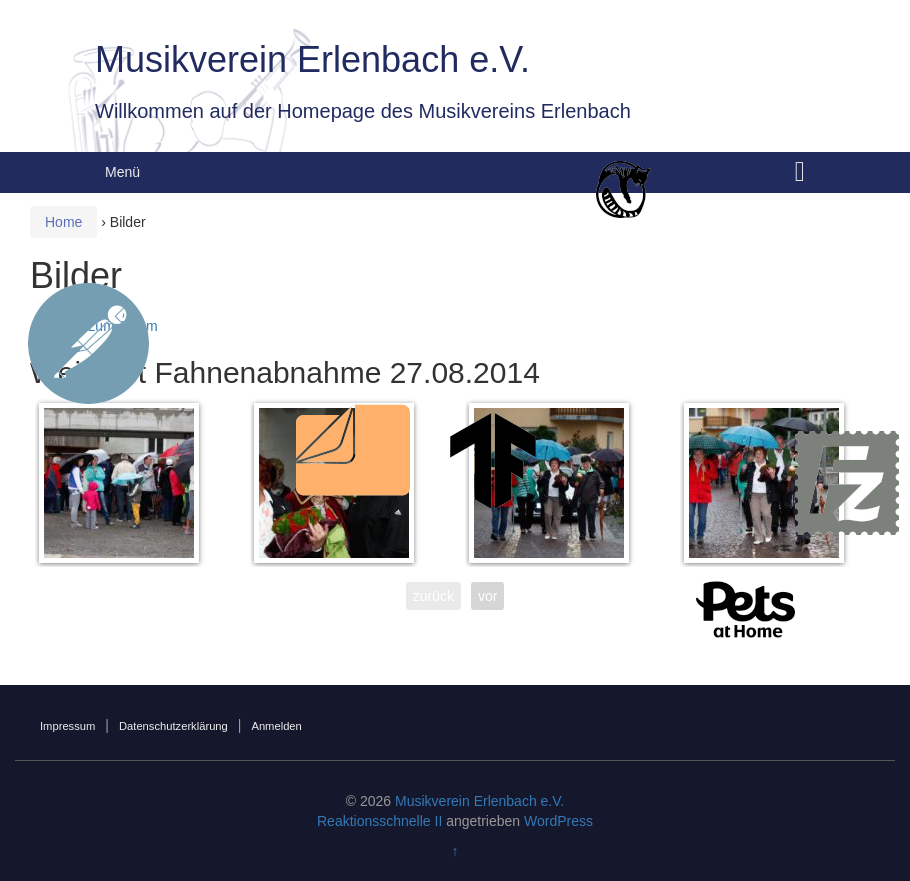 This screenshot has height=881, width=910. What do you see at coordinates (745, 609) in the screenshot?
I see `visit the Pets at Home website or app` at bounding box center [745, 609].